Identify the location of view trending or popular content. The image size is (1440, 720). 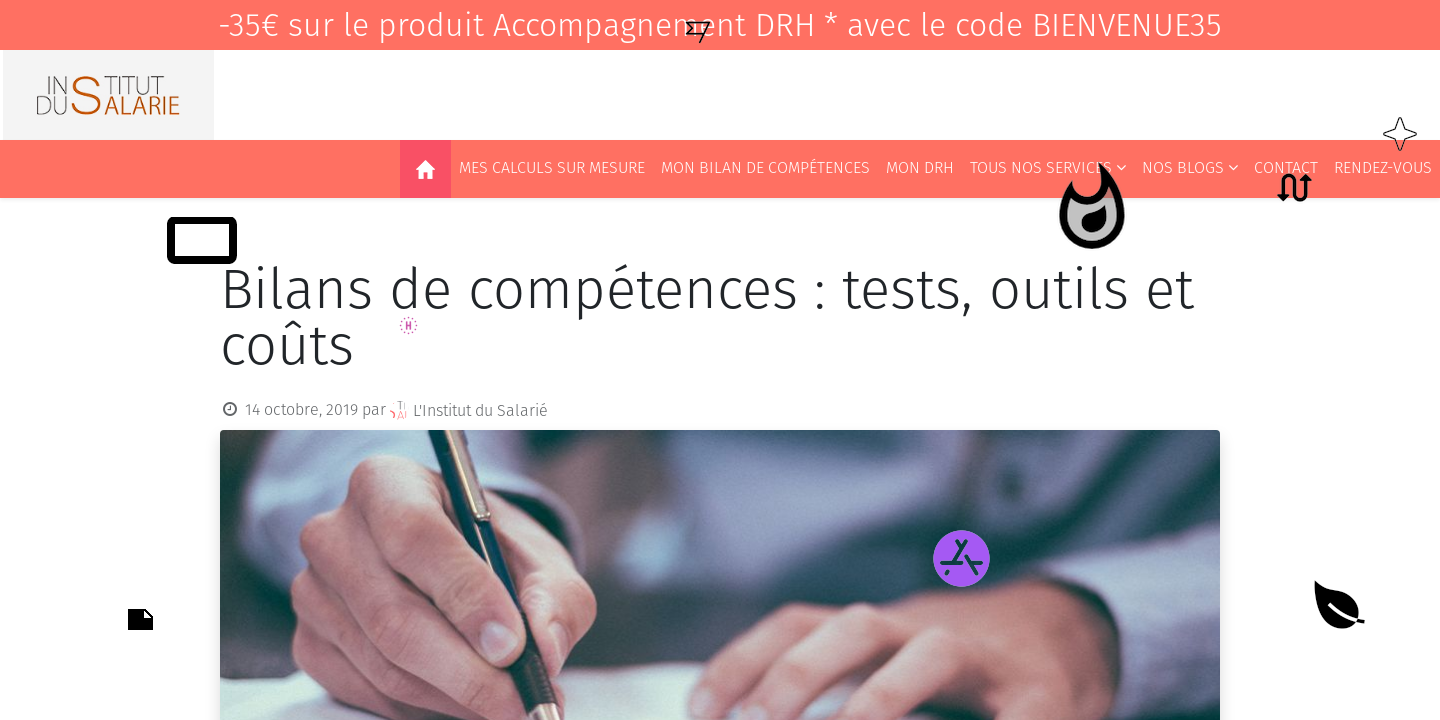
(1092, 208).